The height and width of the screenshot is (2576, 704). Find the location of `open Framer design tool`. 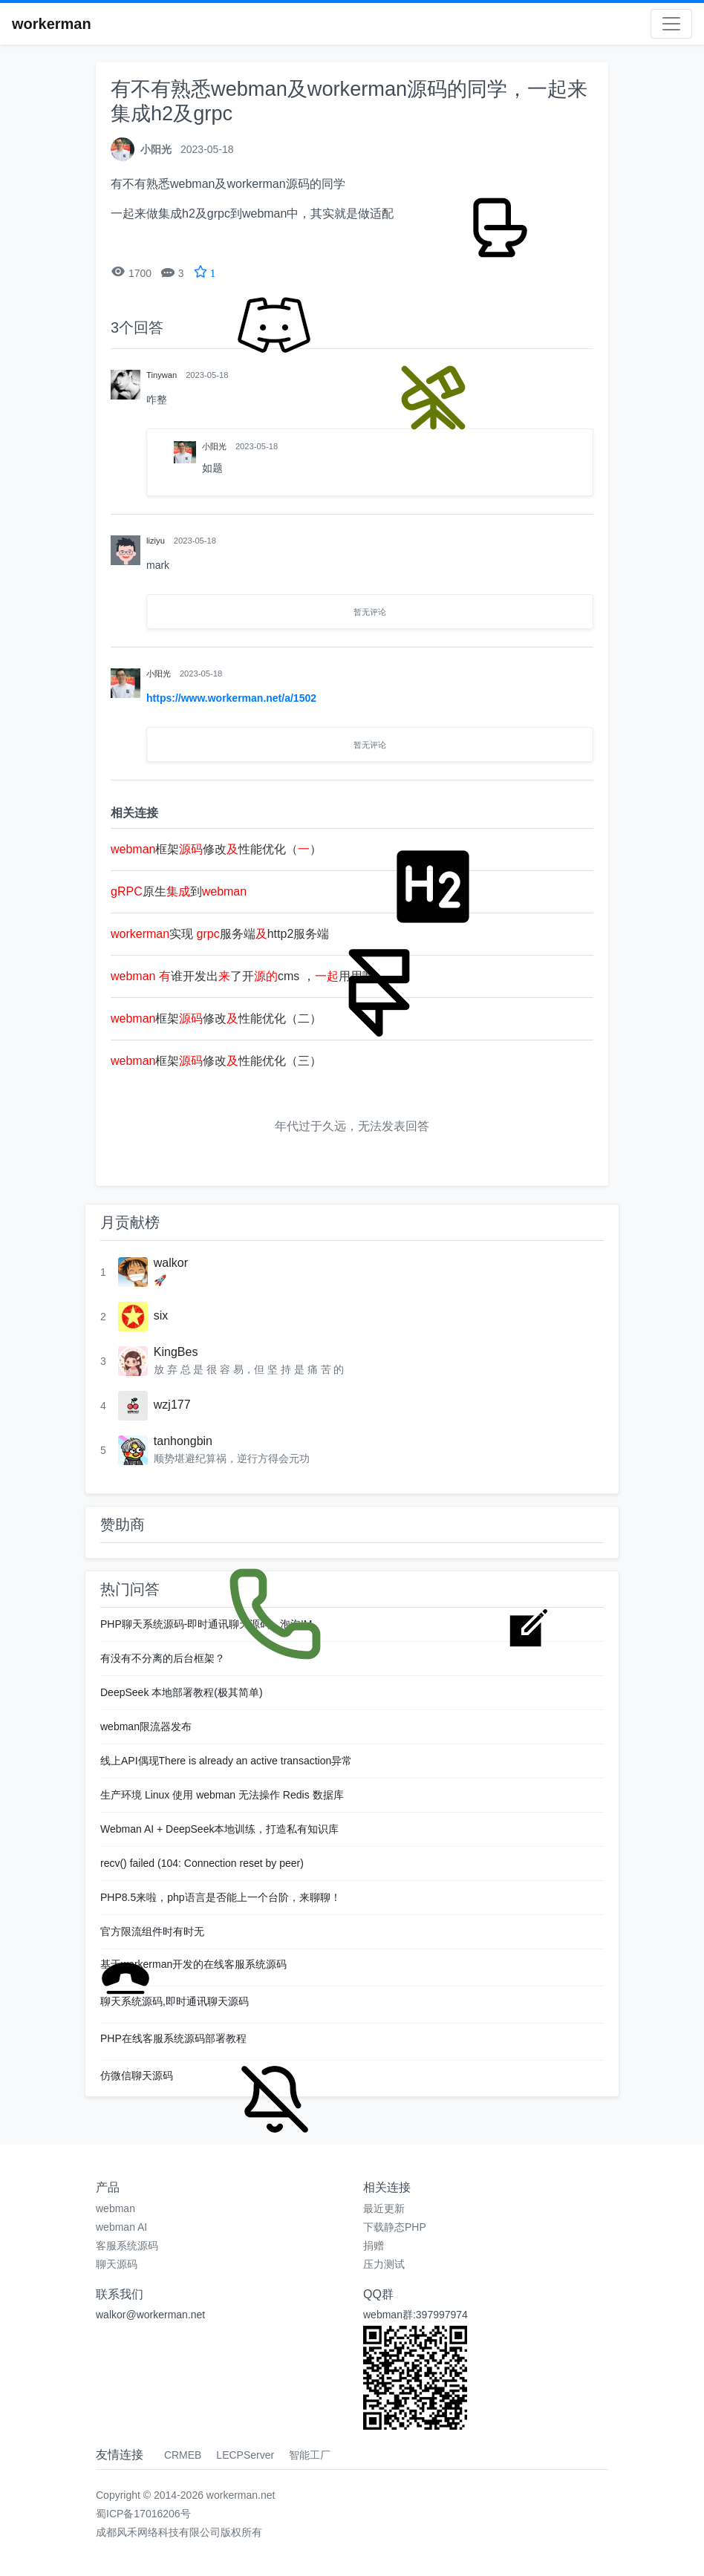

open Framer design tool is located at coordinates (379, 991).